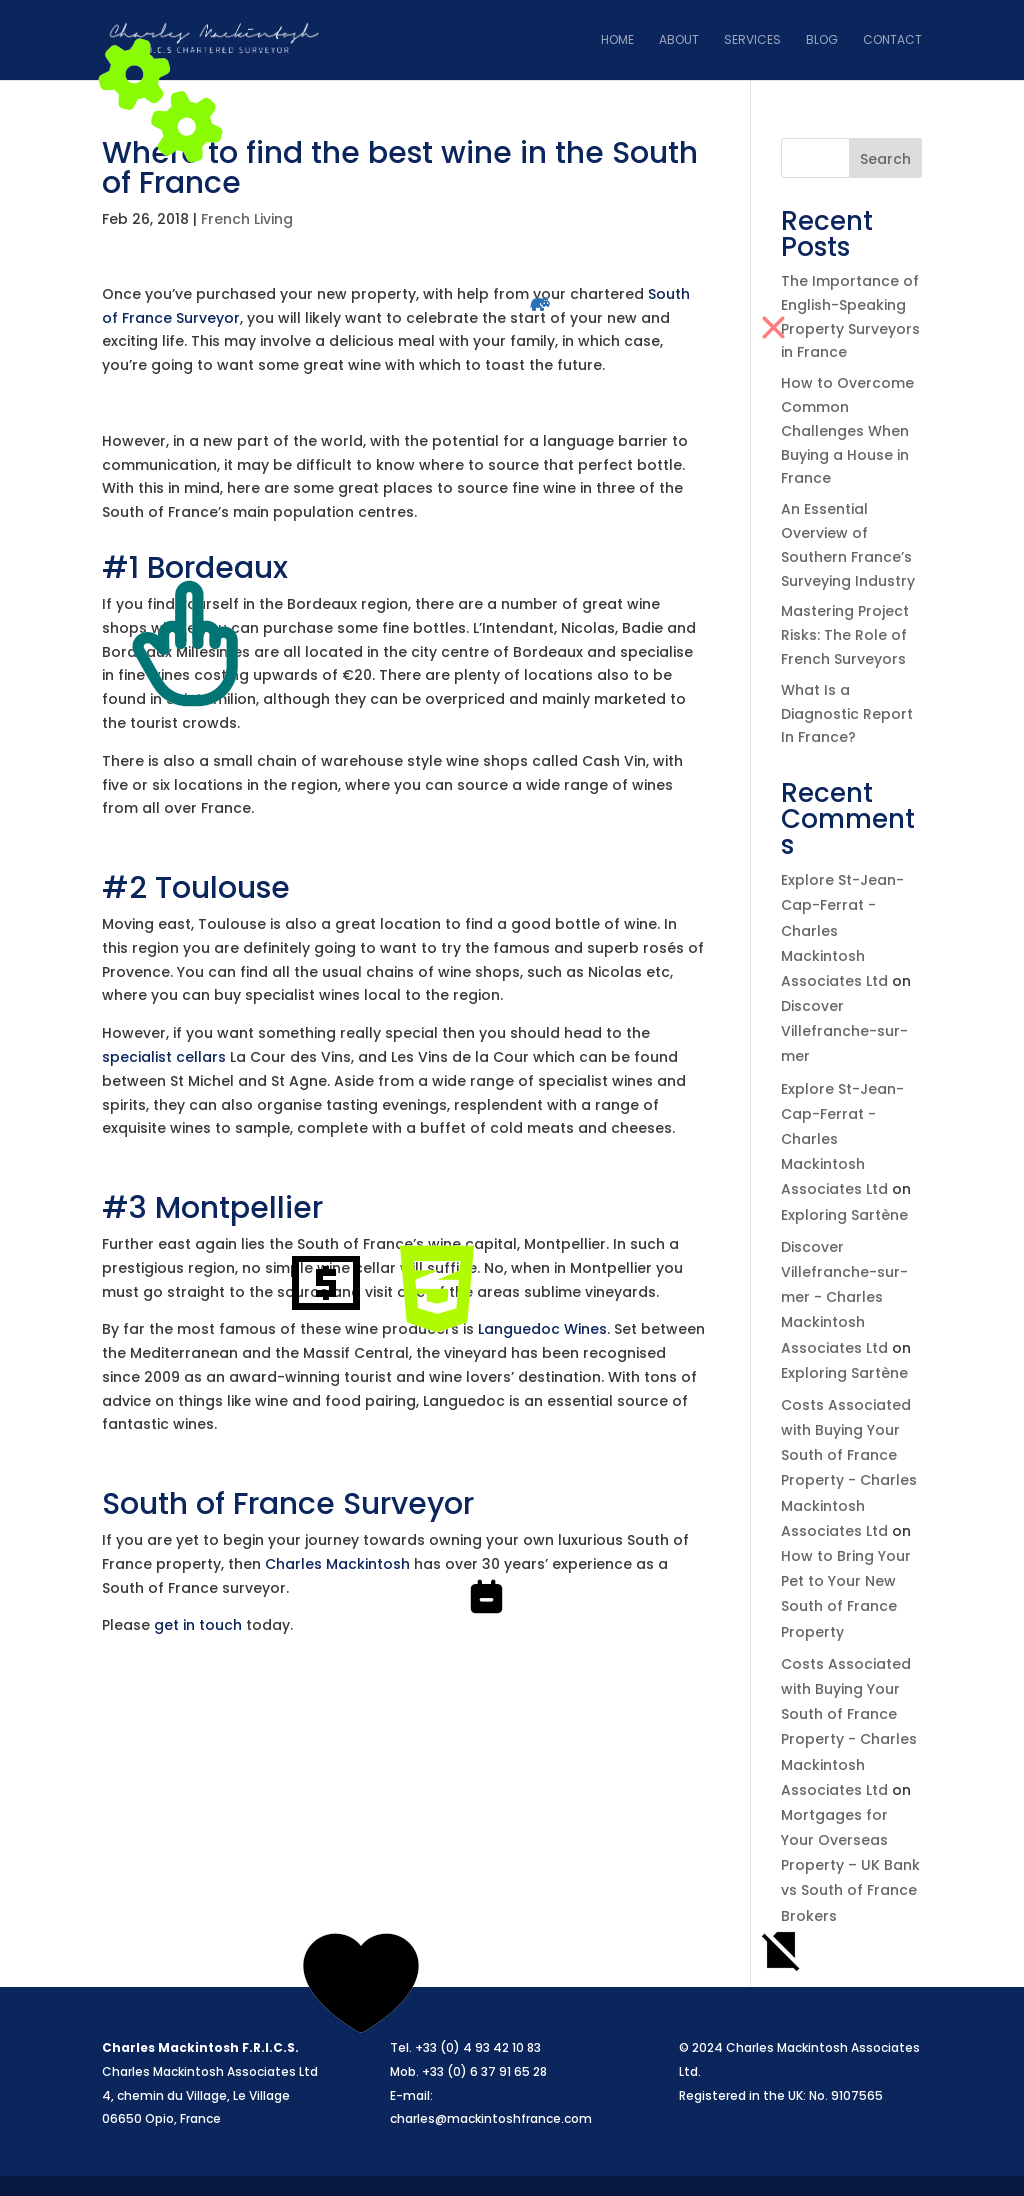  I want to click on remove an event from your calendar, so click(486, 1597).